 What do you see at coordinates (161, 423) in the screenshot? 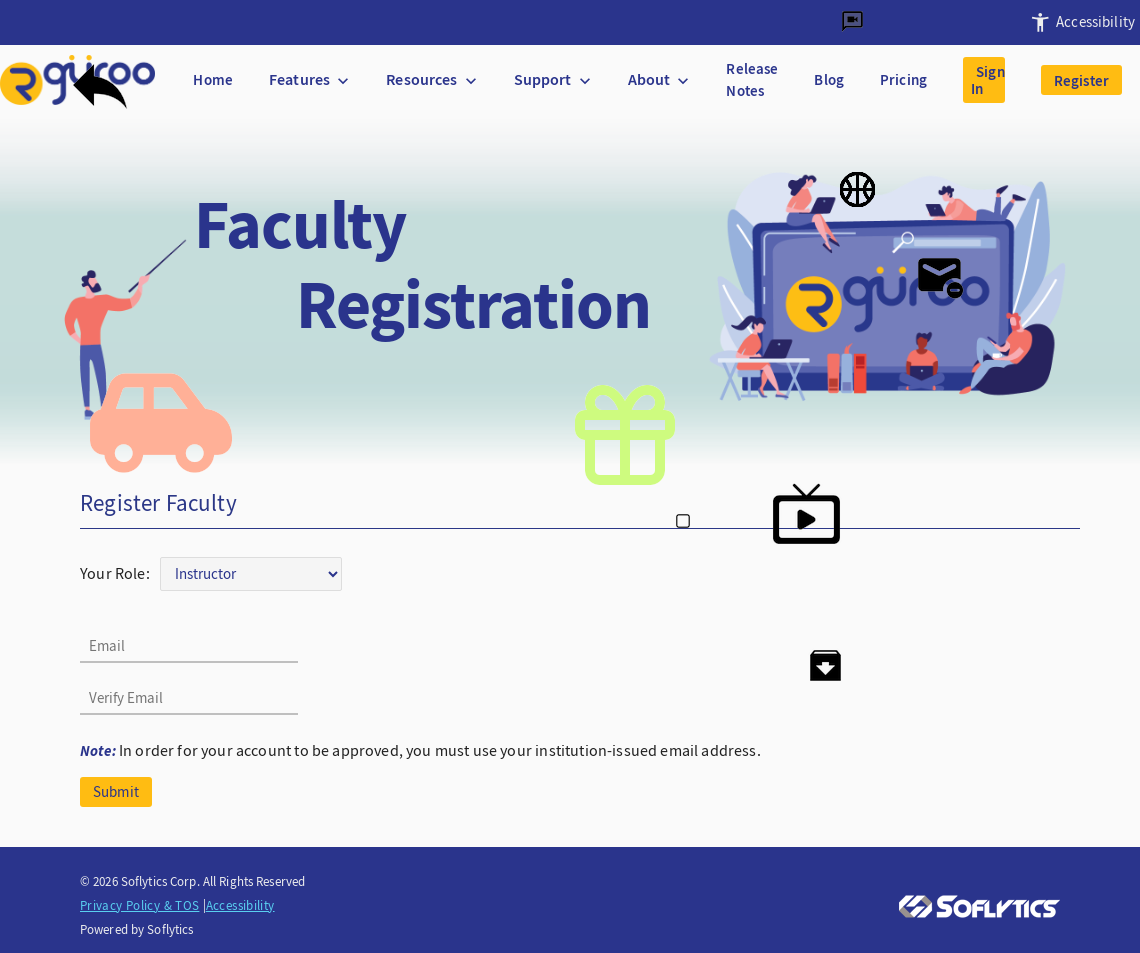
I see `access vehicle or car-related features` at bounding box center [161, 423].